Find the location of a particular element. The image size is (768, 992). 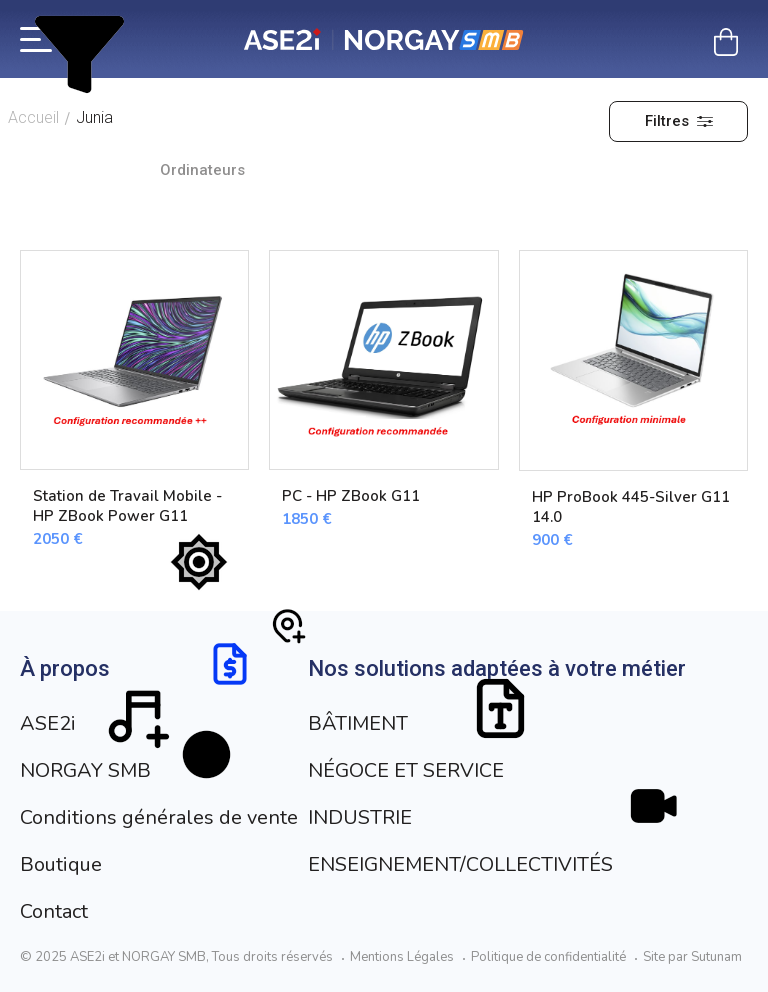

open a text or typography file is located at coordinates (500, 708).